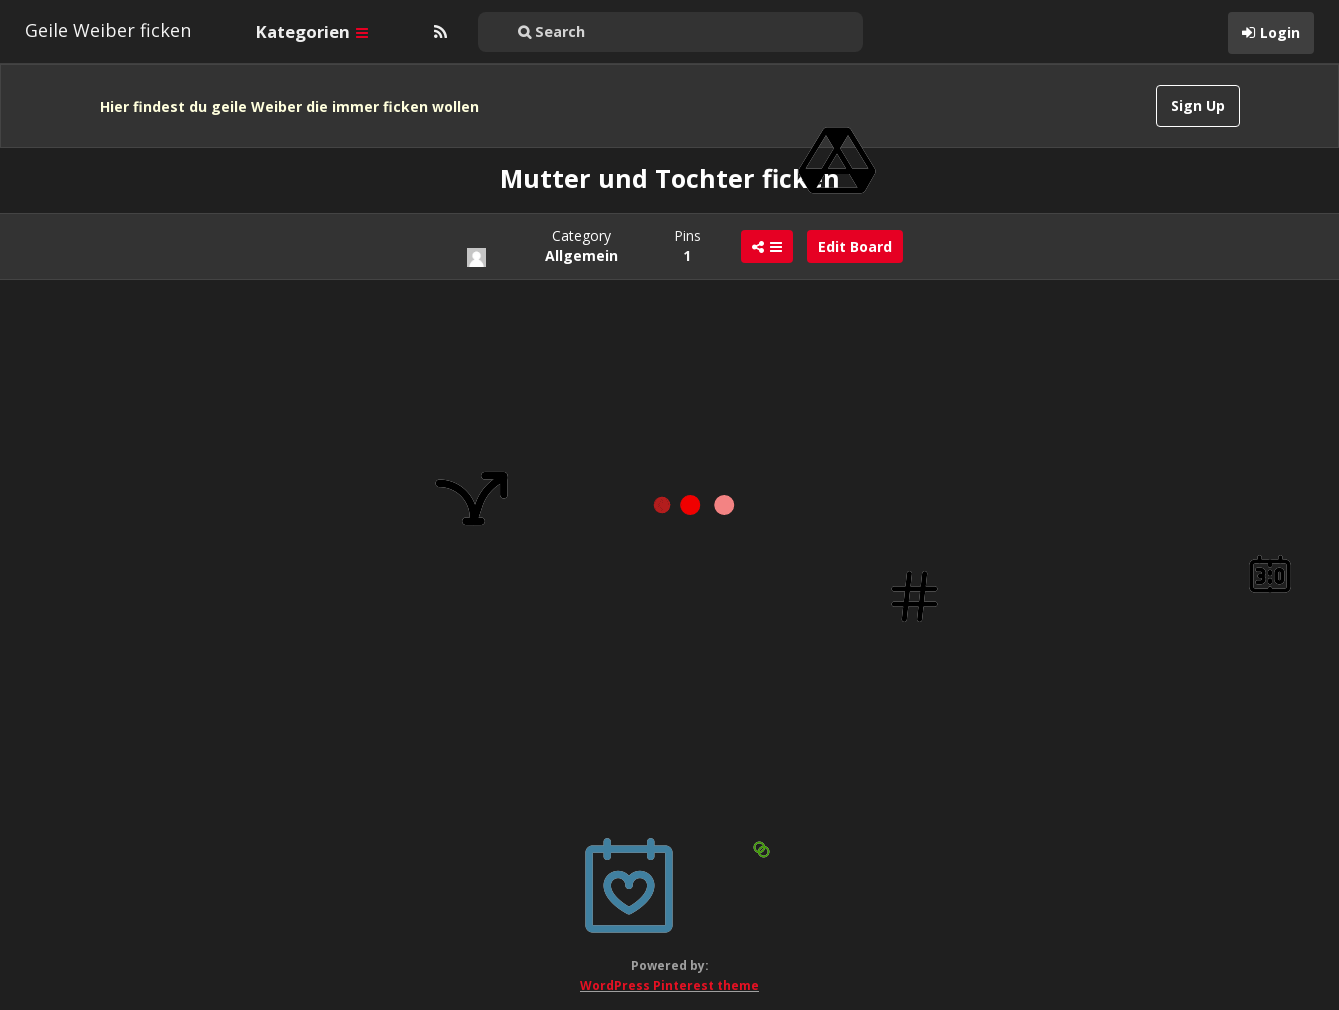 The height and width of the screenshot is (1010, 1339). Describe the element at coordinates (837, 163) in the screenshot. I see `open google drive` at that location.